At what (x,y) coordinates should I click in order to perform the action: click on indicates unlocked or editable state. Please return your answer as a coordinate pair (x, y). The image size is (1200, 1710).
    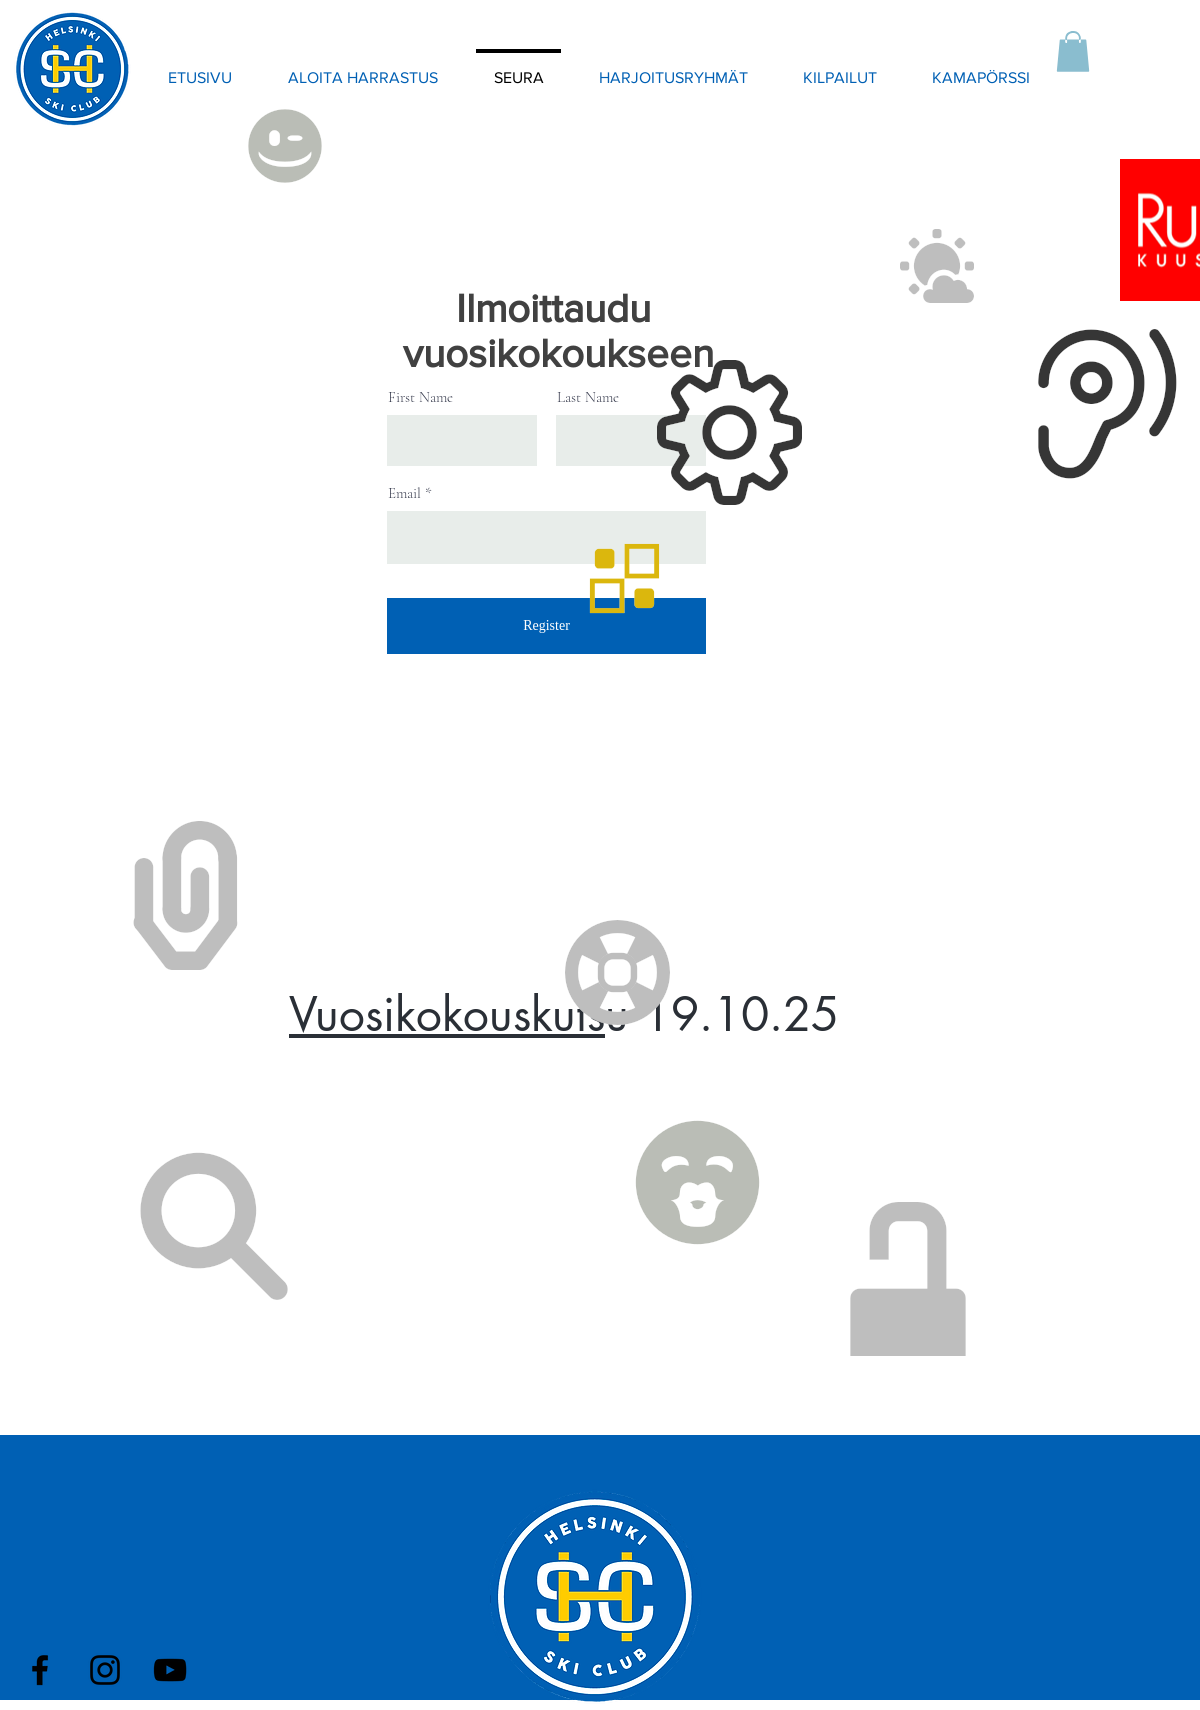
    Looking at the image, I should click on (908, 1279).